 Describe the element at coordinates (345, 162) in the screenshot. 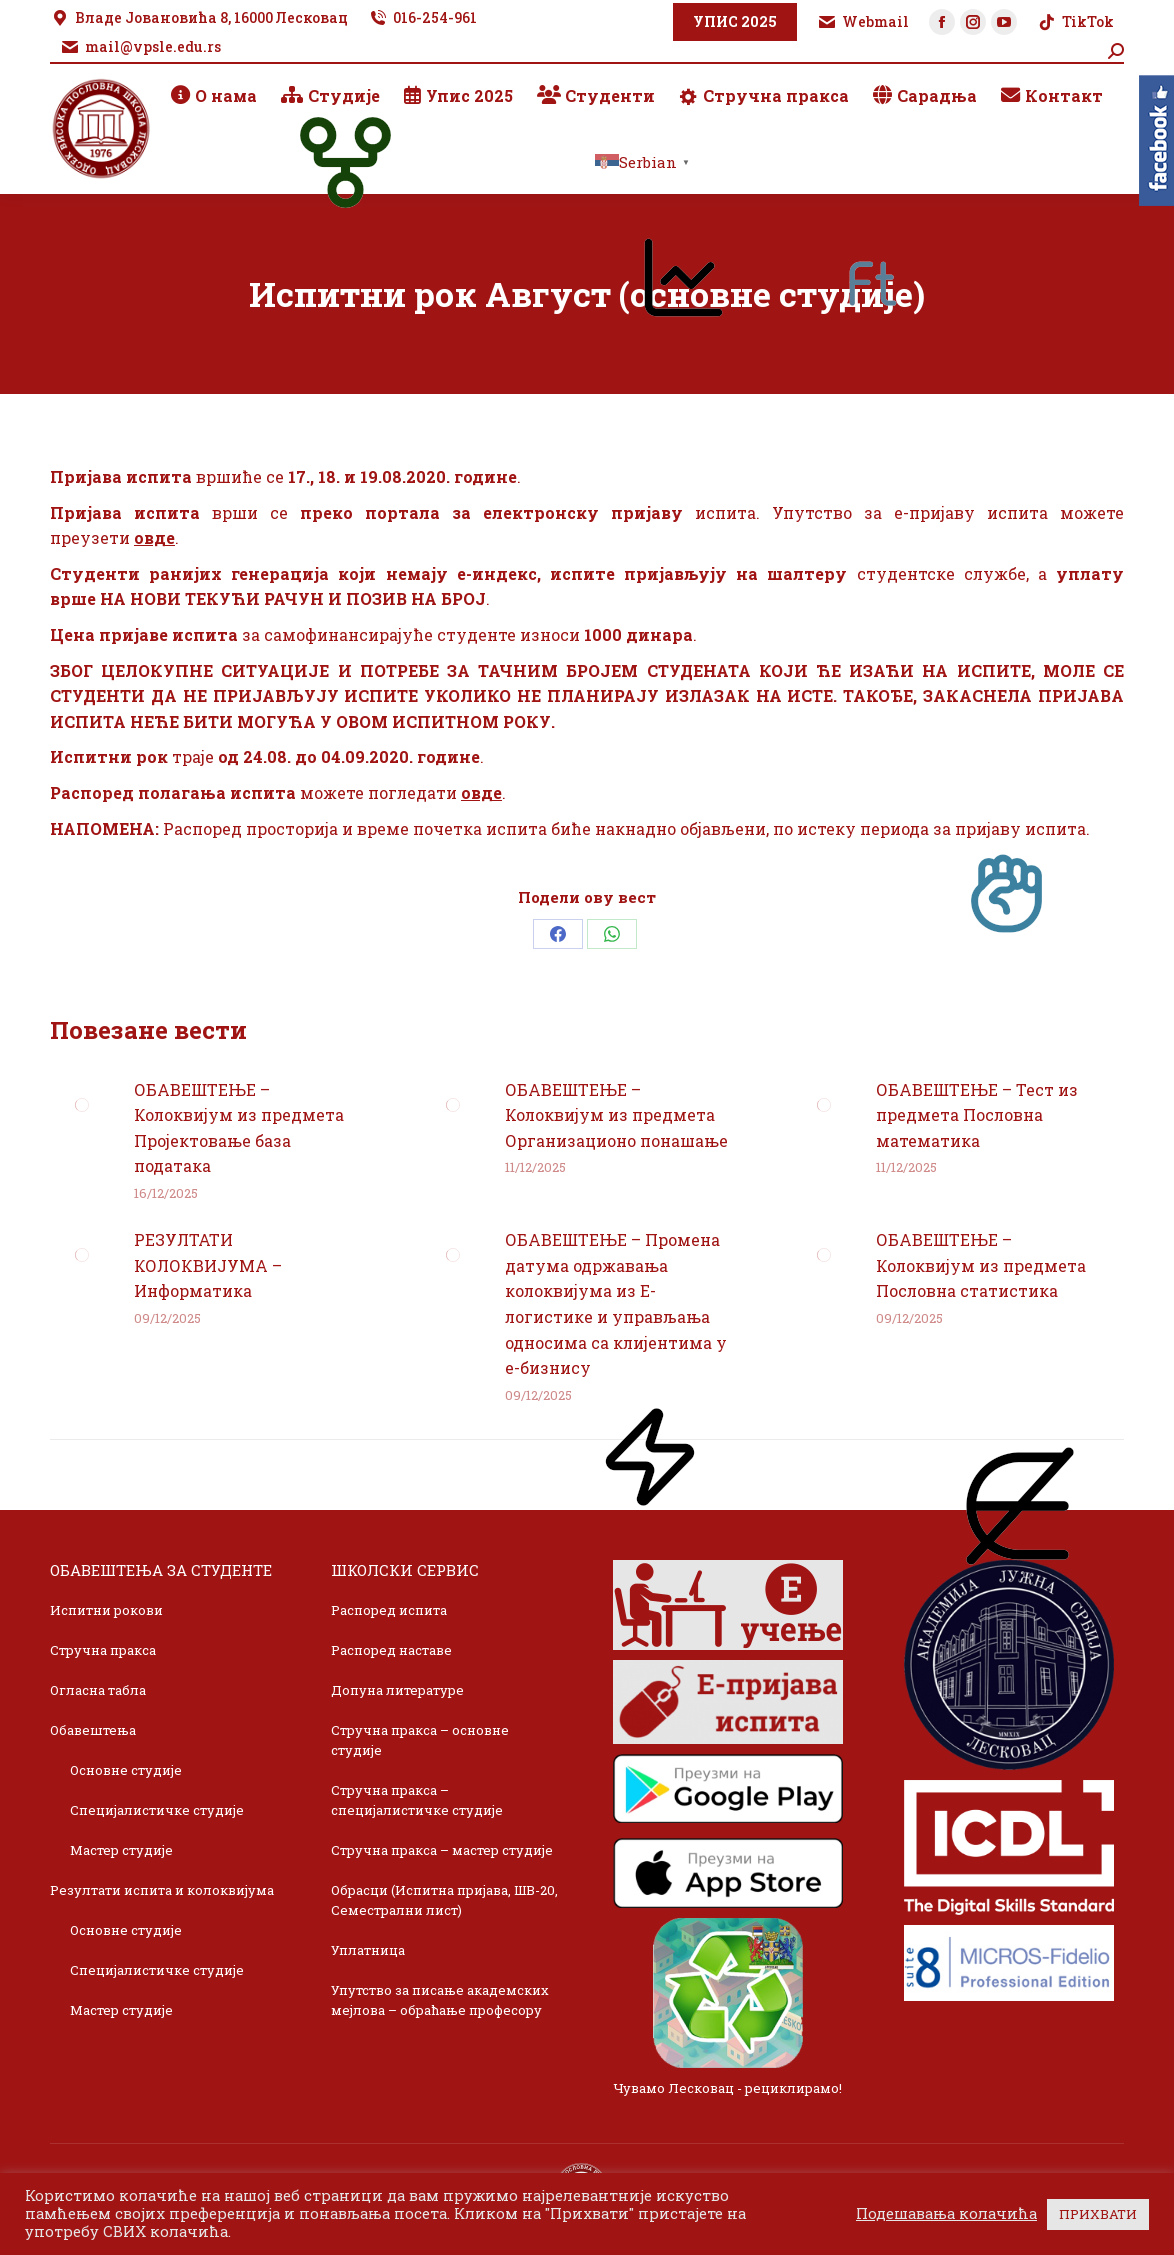

I see `fork a repository` at that location.